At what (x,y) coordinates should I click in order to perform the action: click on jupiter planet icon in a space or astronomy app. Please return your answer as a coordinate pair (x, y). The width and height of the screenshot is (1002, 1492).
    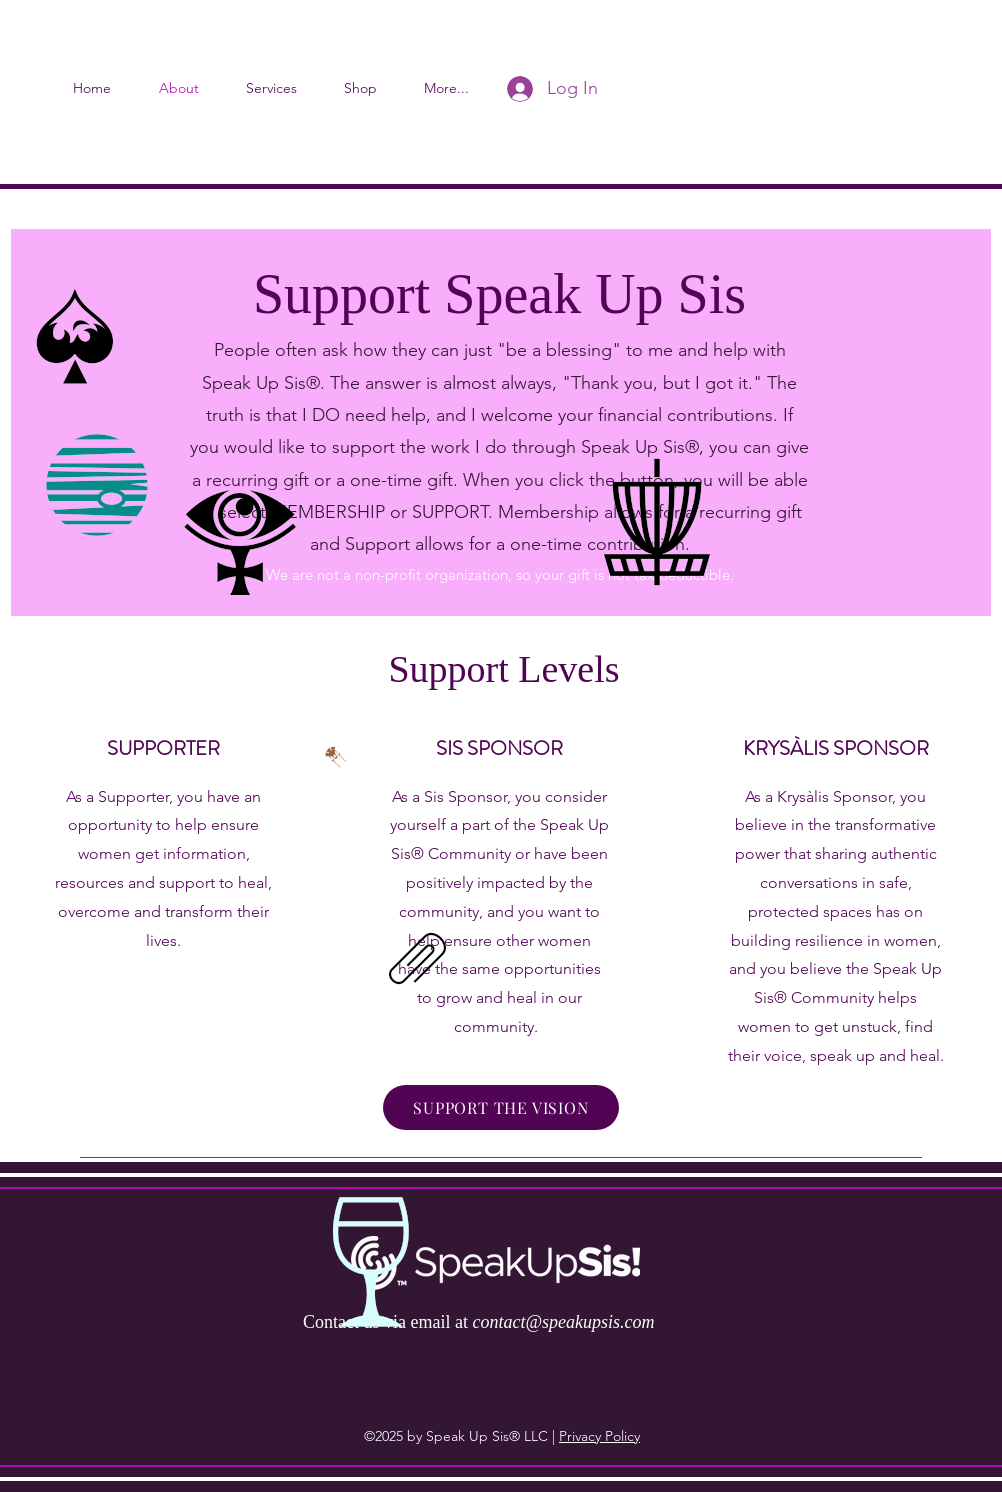
    Looking at the image, I should click on (97, 485).